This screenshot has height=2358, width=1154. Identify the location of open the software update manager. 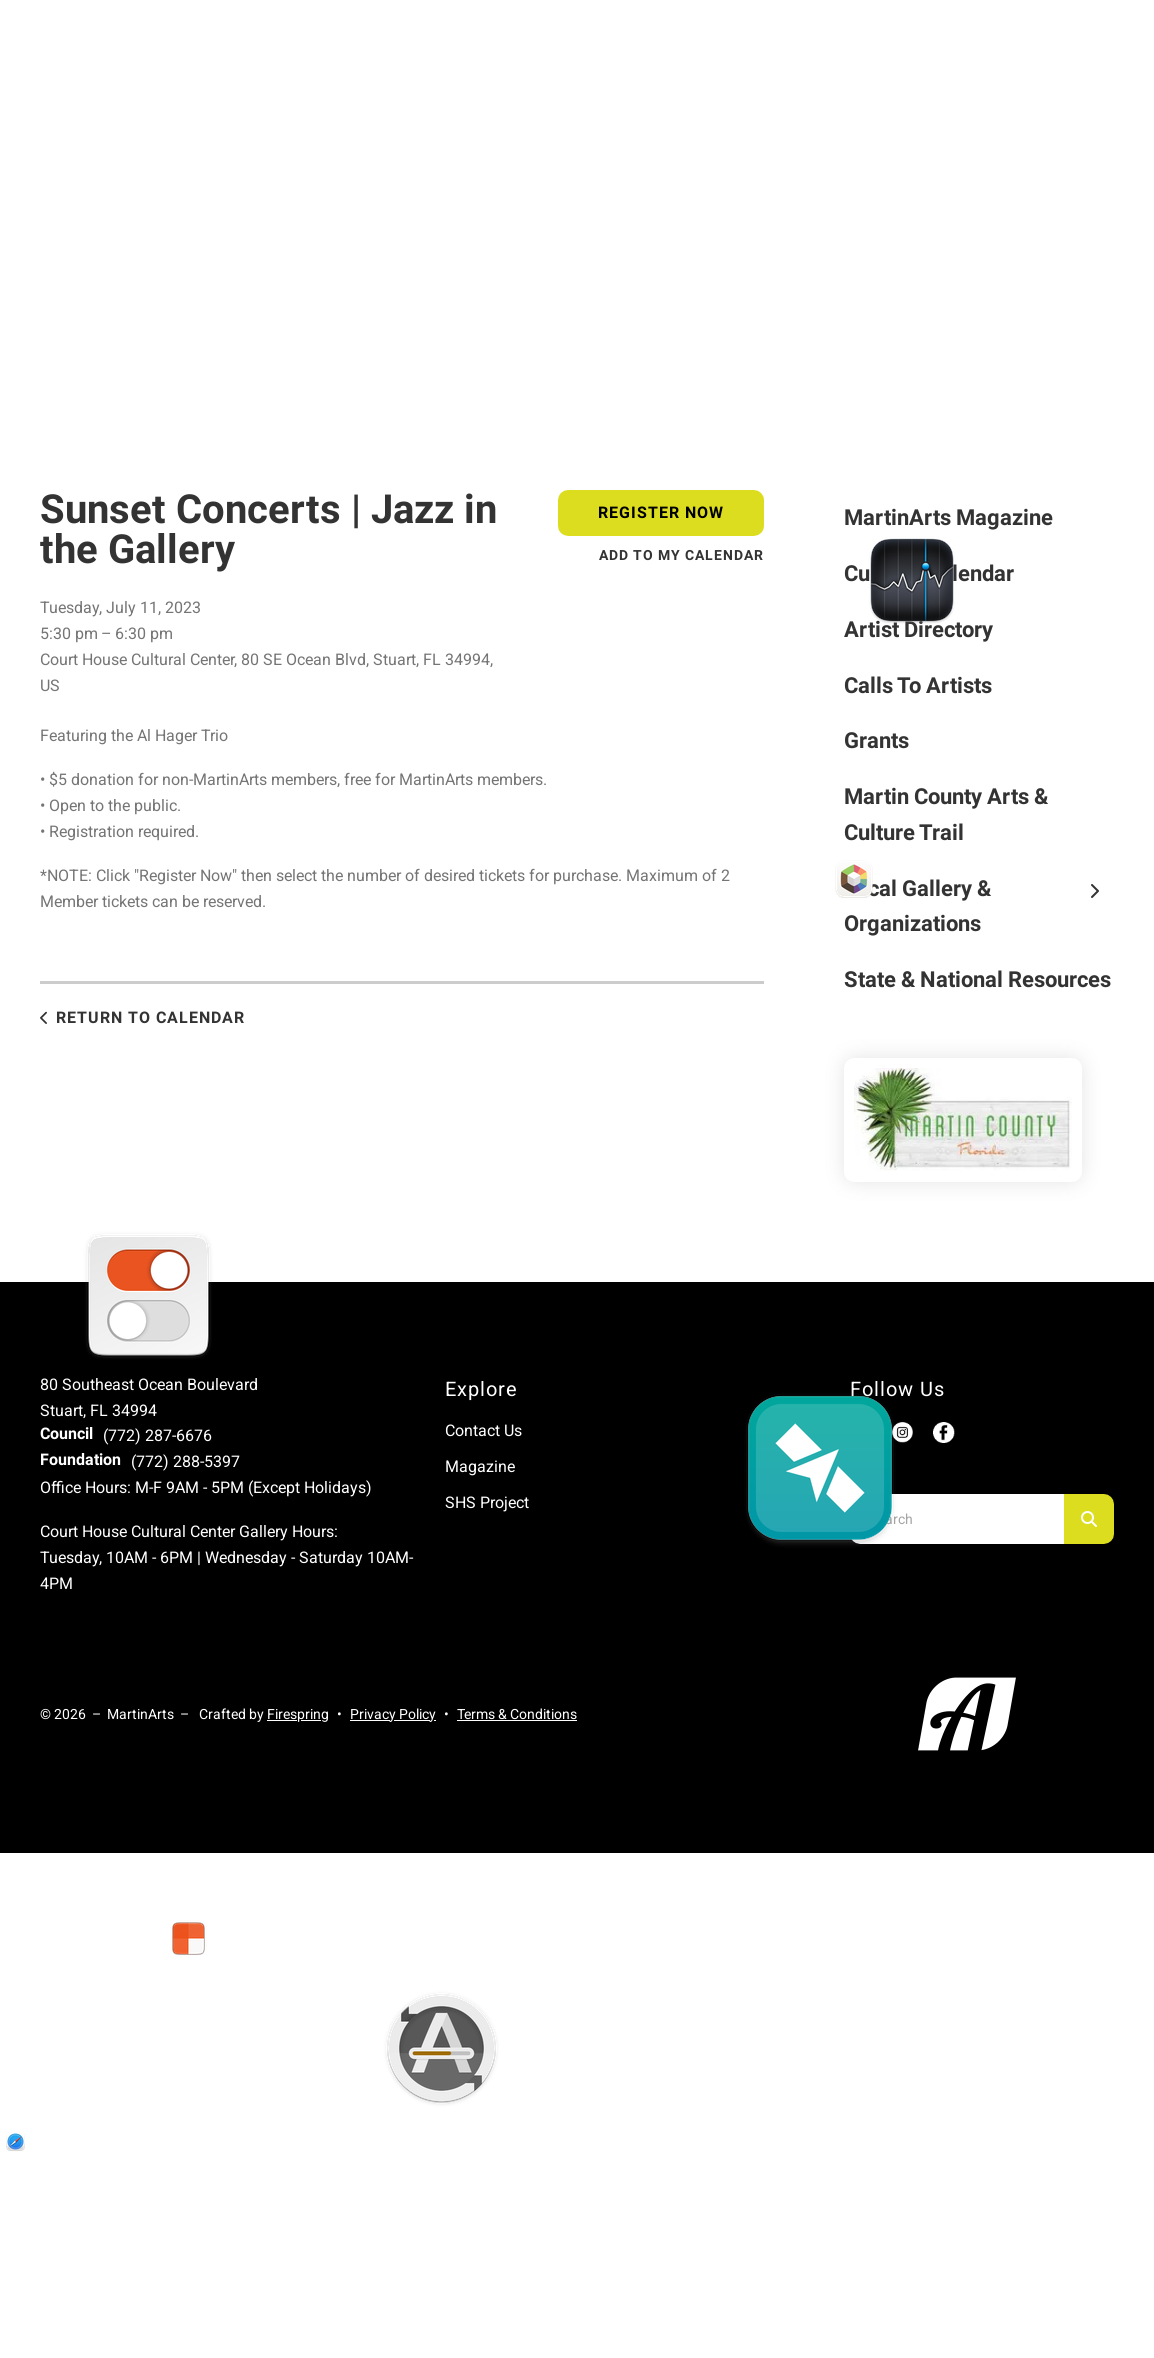
(441, 2048).